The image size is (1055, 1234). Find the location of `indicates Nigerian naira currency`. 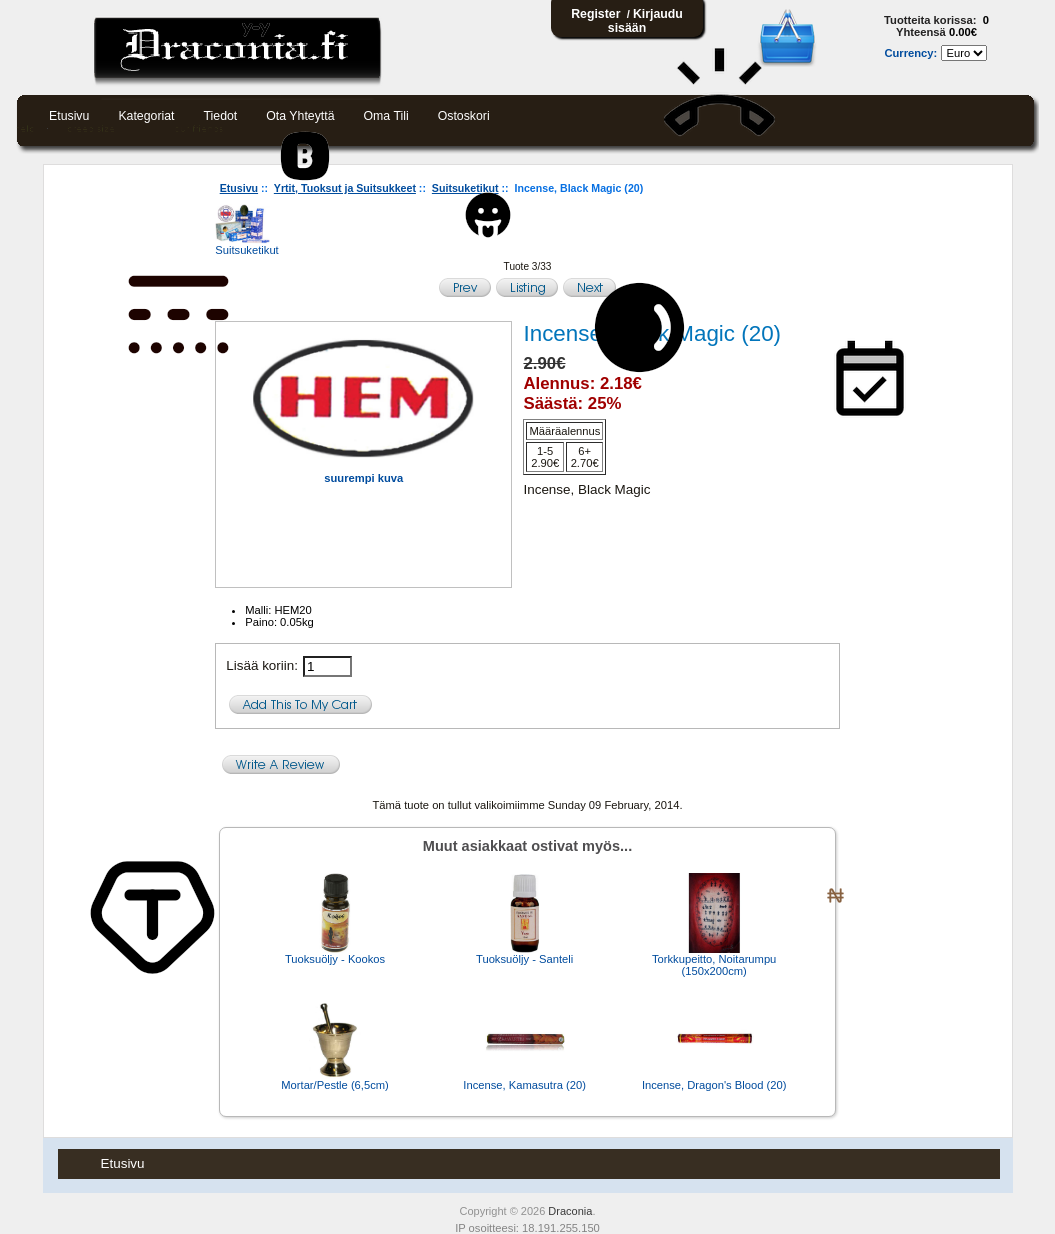

indicates Nigerian naira currency is located at coordinates (835, 895).